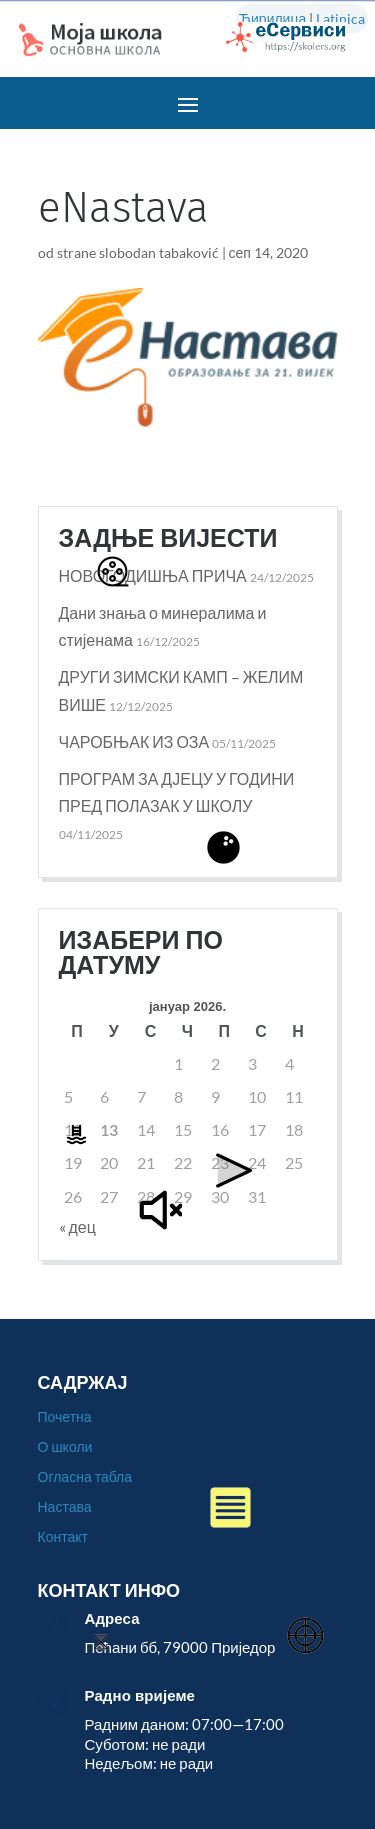 This screenshot has height=1829, width=375. Describe the element at coordinates (101, 1642) in the screenshot. I see `indicates loading or processing in progress` at that location.